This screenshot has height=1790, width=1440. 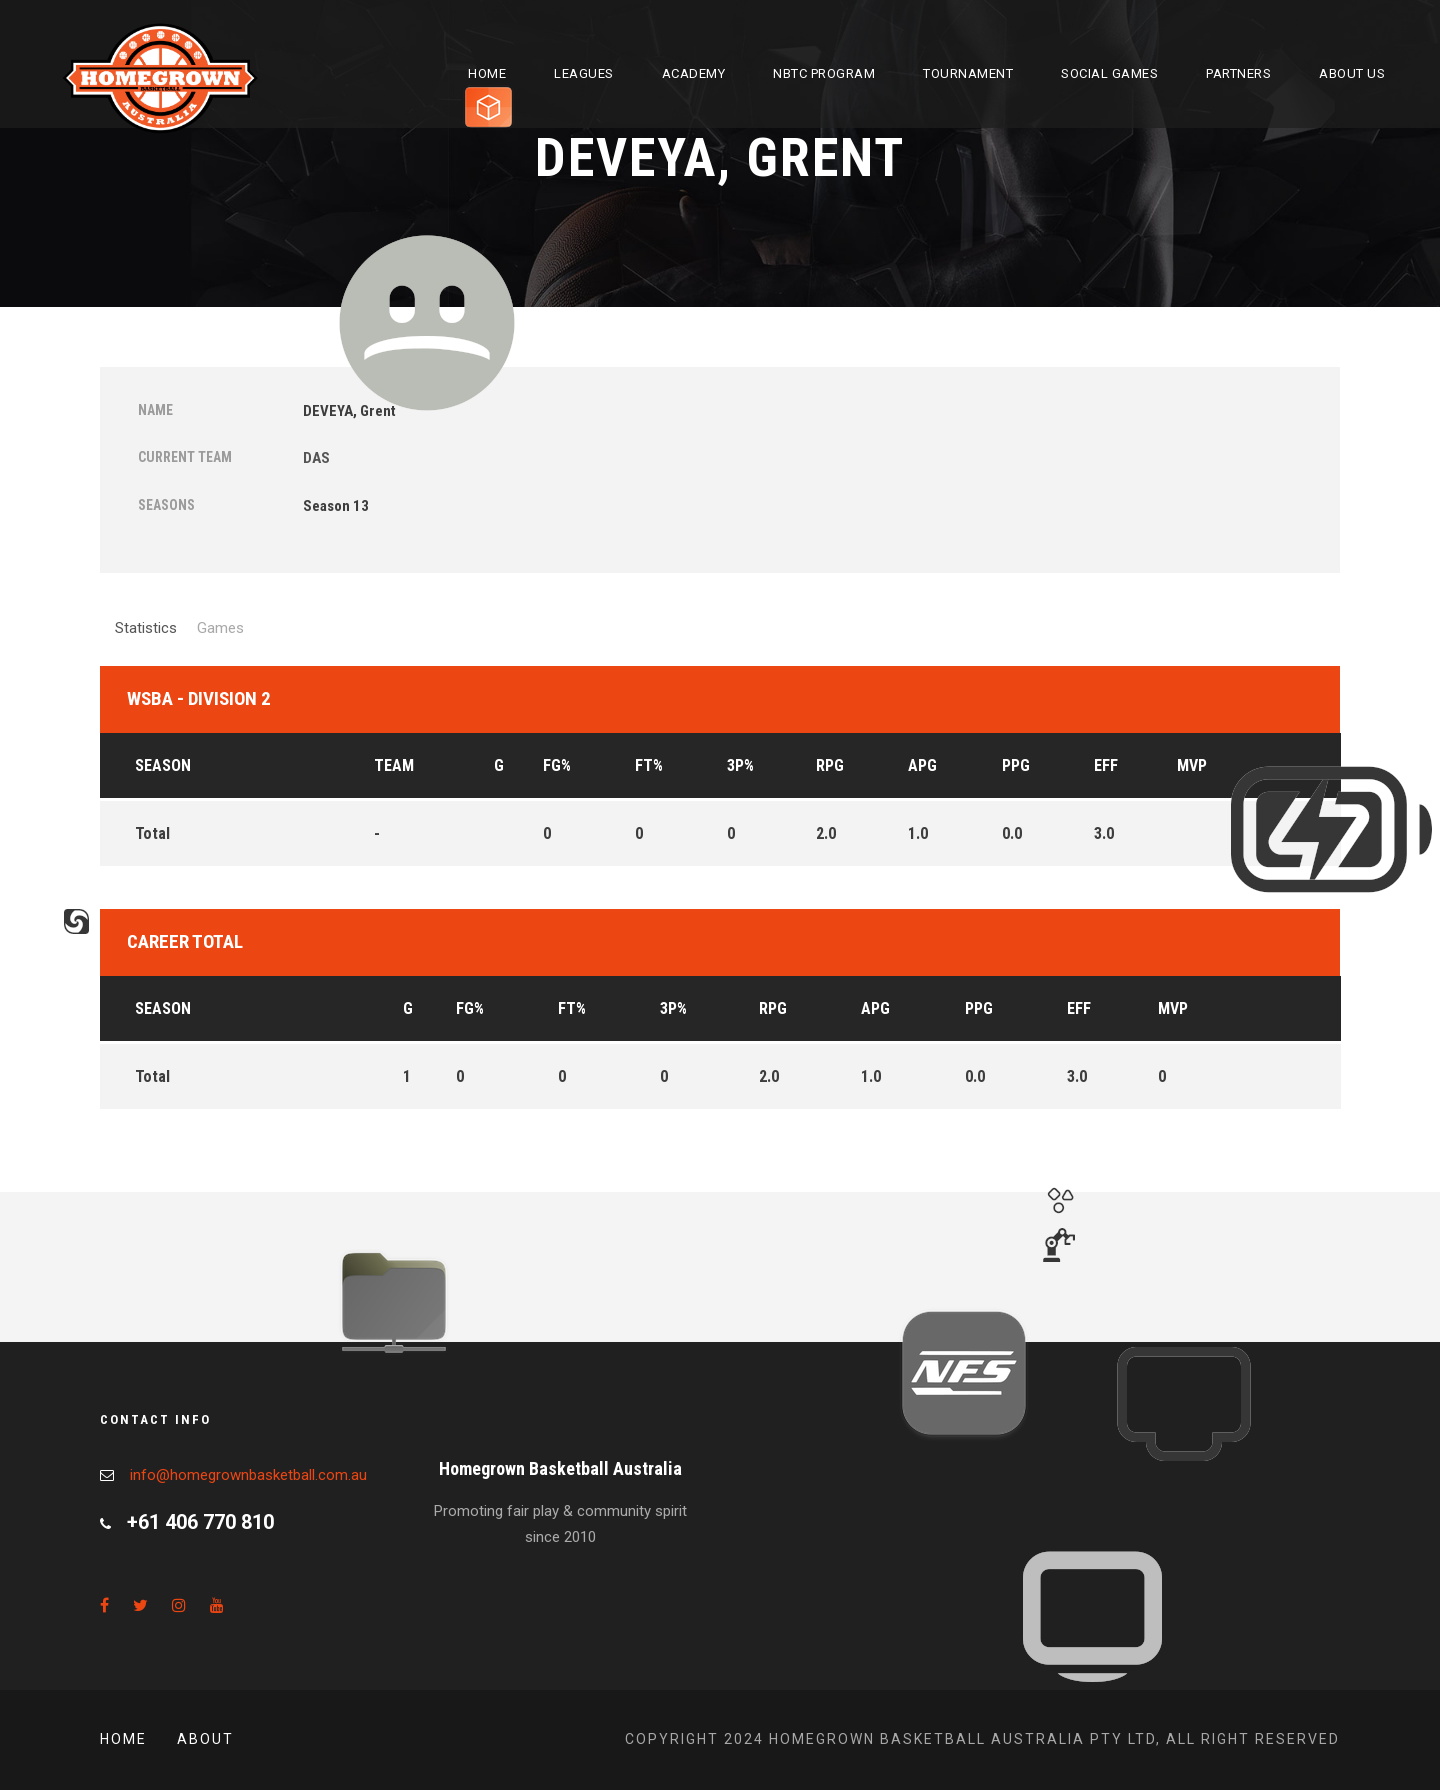 What do you see at coordinates (1331, 829) in the screenshot?
I see `indicates device is charging or connected to power` at bounding box center [1331, 829].